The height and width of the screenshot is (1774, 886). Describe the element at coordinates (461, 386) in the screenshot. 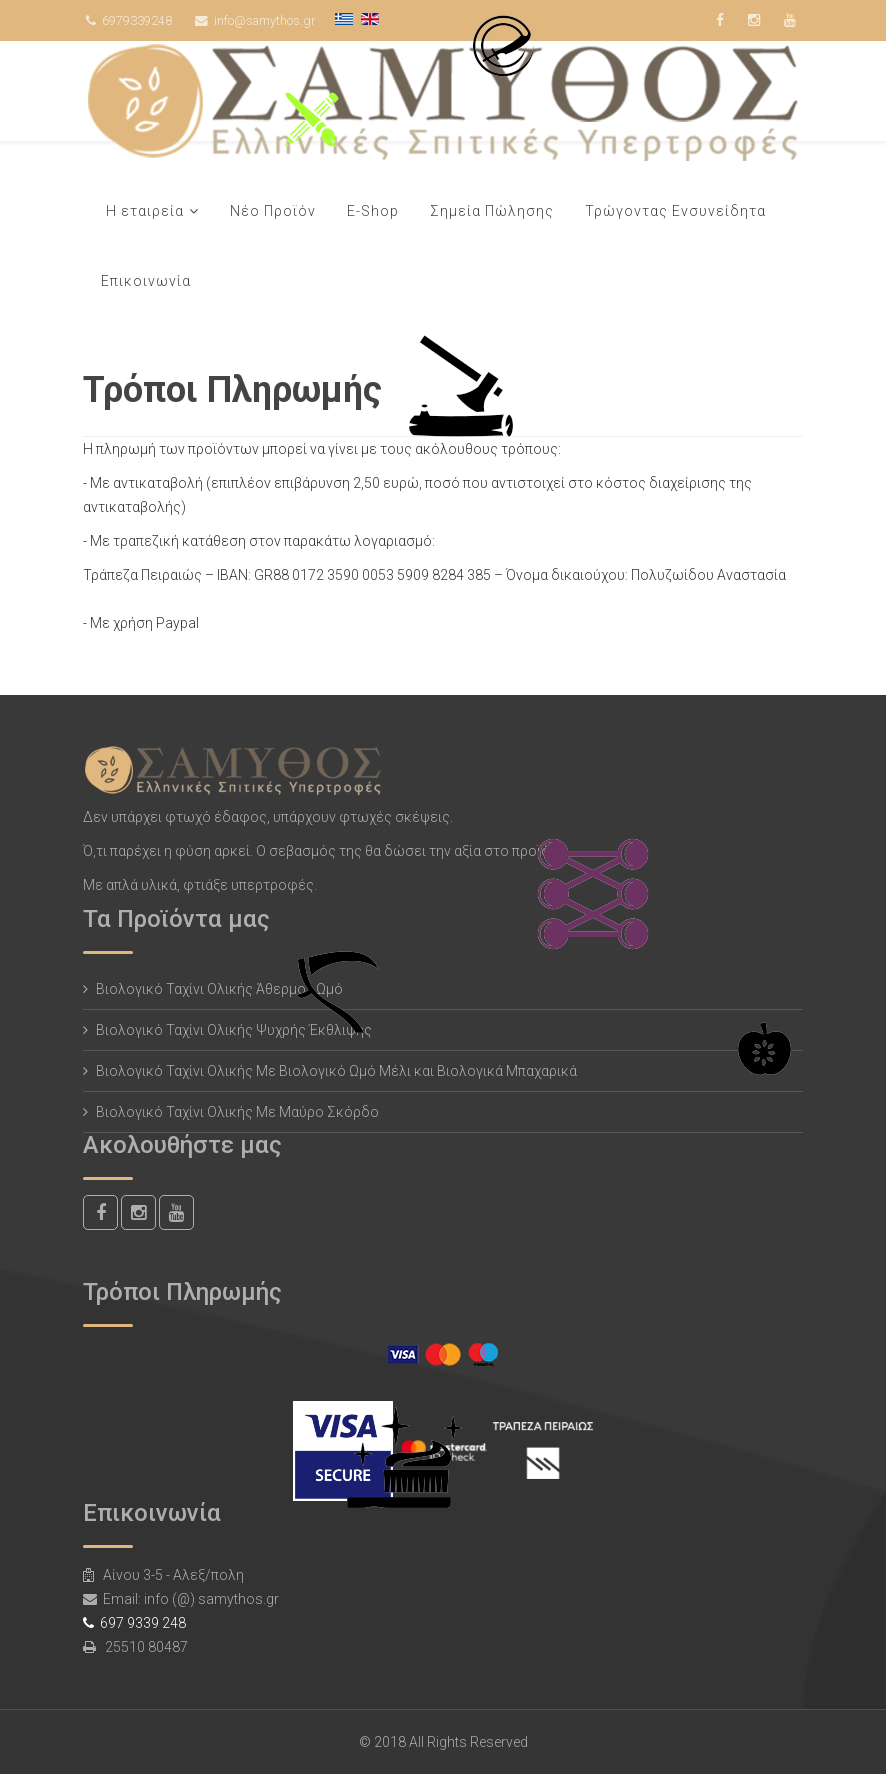

I see `woodcutting or logging activity in a game` at that location.